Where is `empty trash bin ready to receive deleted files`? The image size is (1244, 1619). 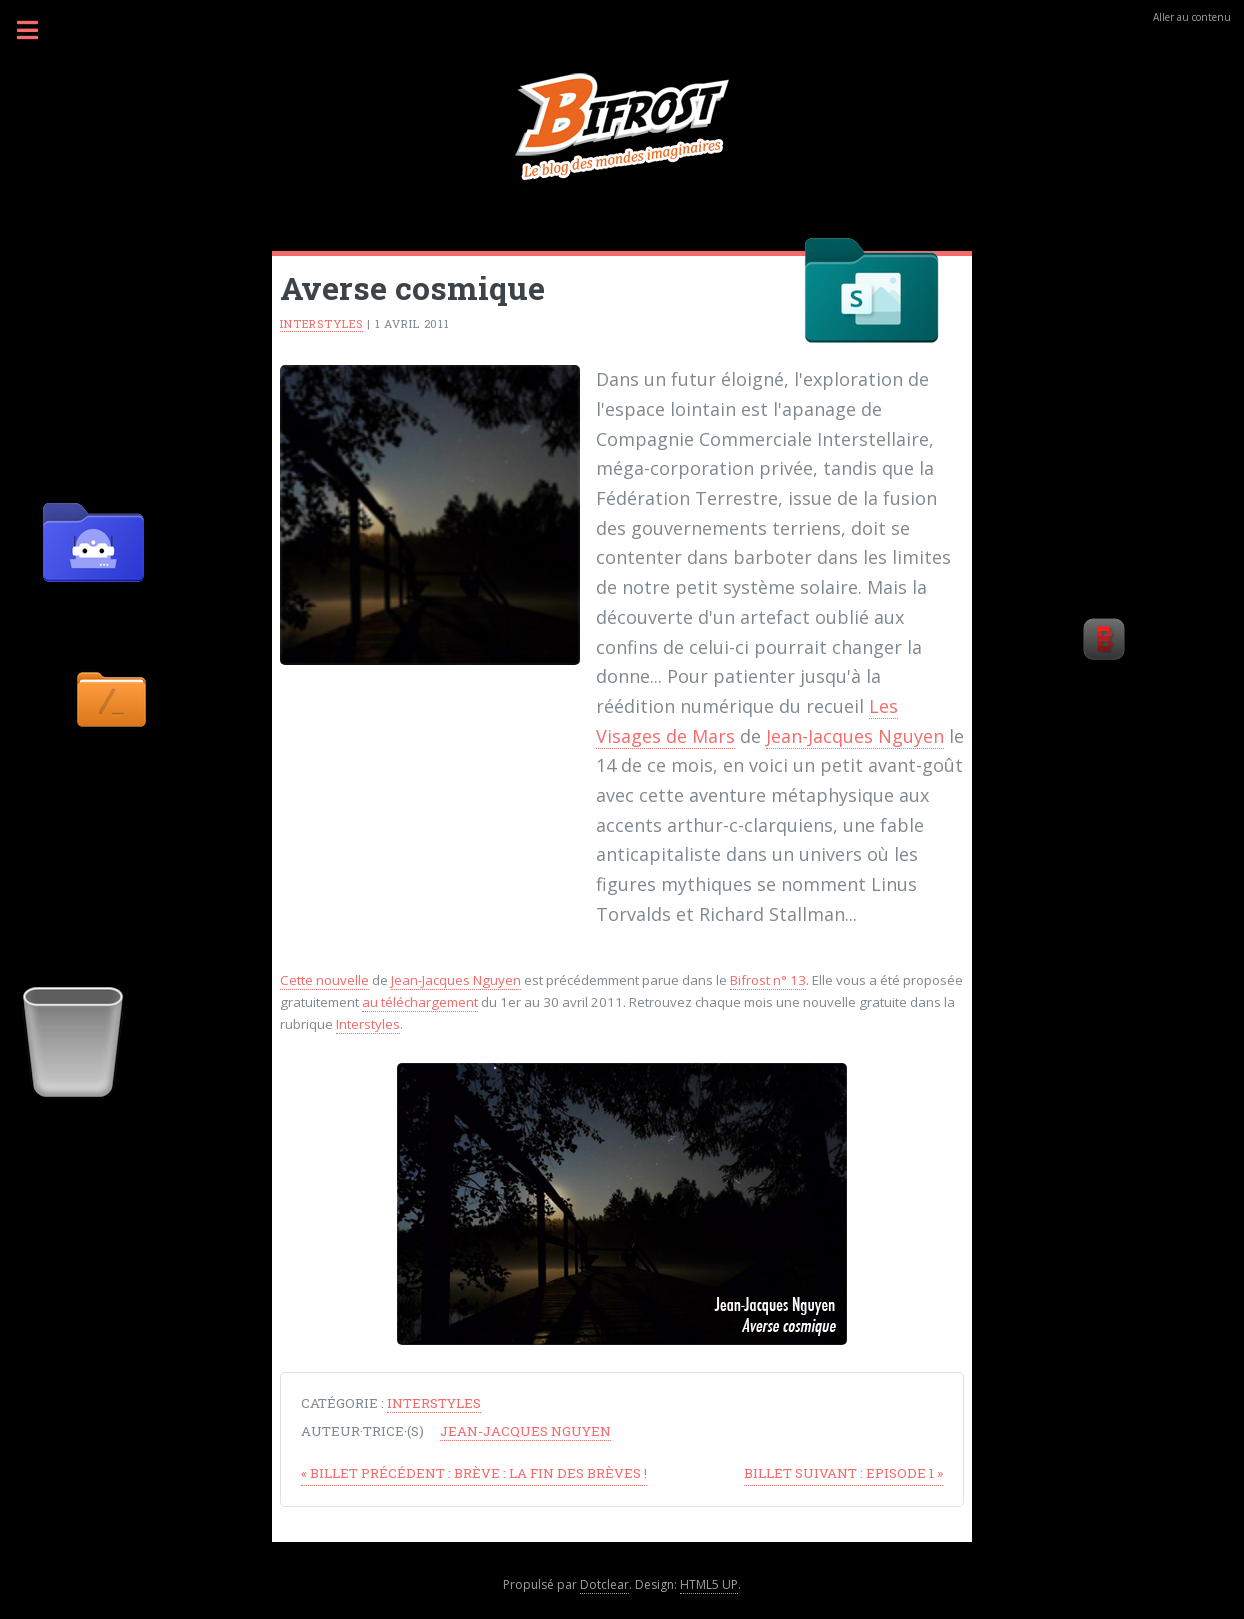
empty trash bin ready to receive deleted files is located at coordinates (73, 1041).